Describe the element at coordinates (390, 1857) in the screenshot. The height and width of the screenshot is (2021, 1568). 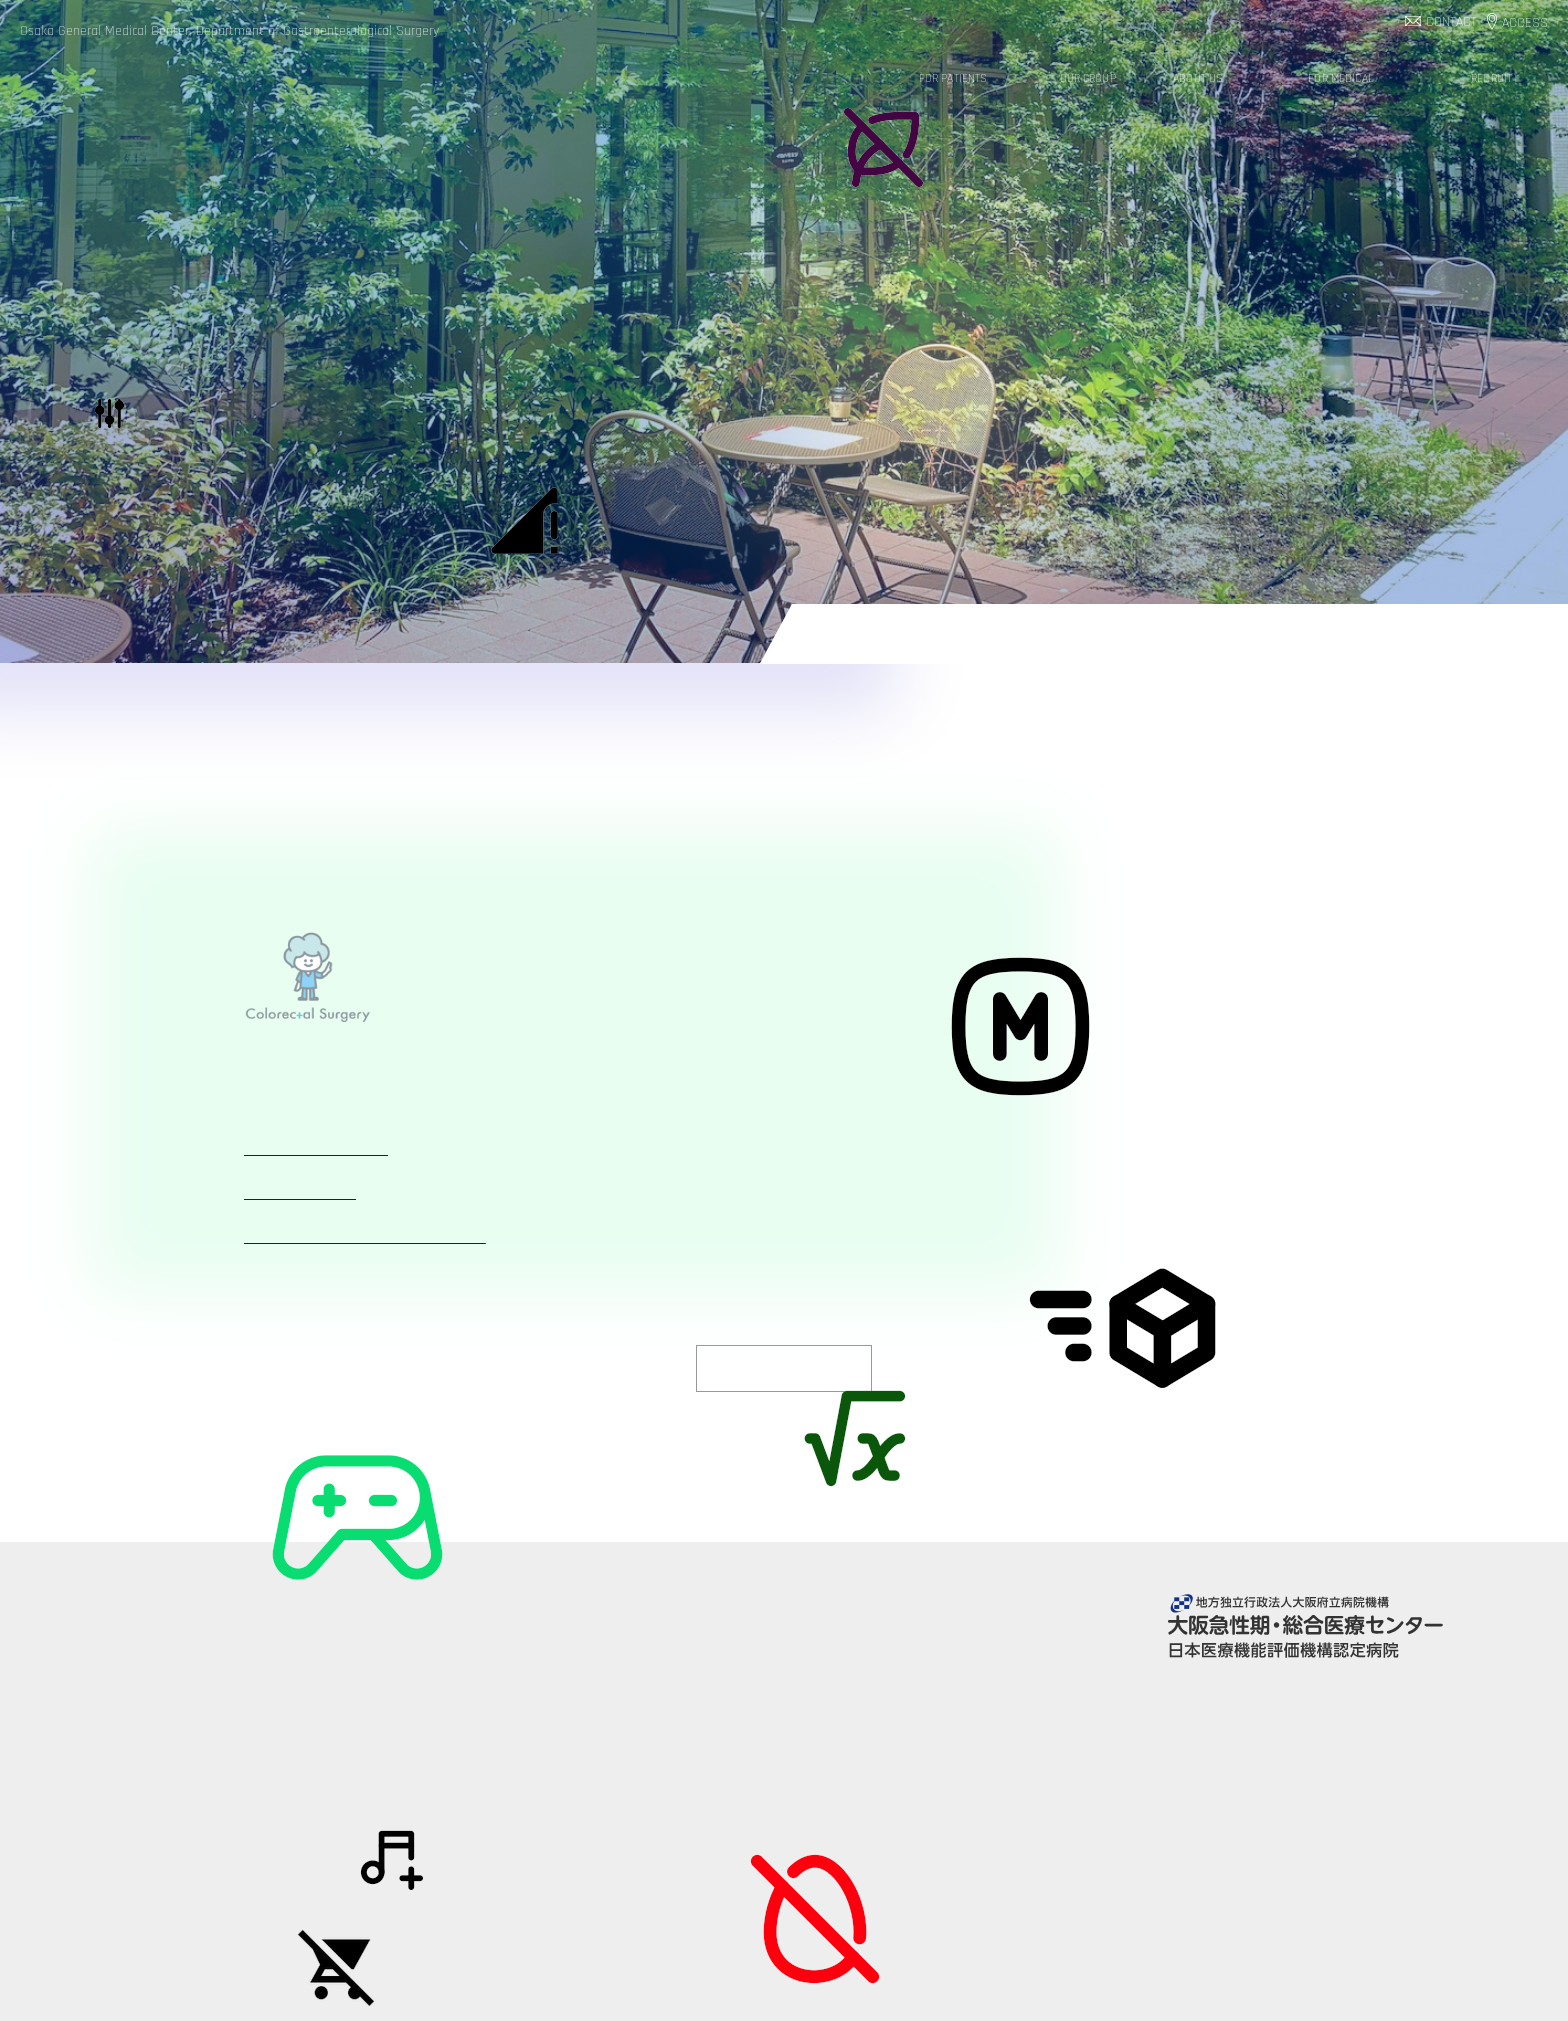
I see `add a new song to your library` at that location.